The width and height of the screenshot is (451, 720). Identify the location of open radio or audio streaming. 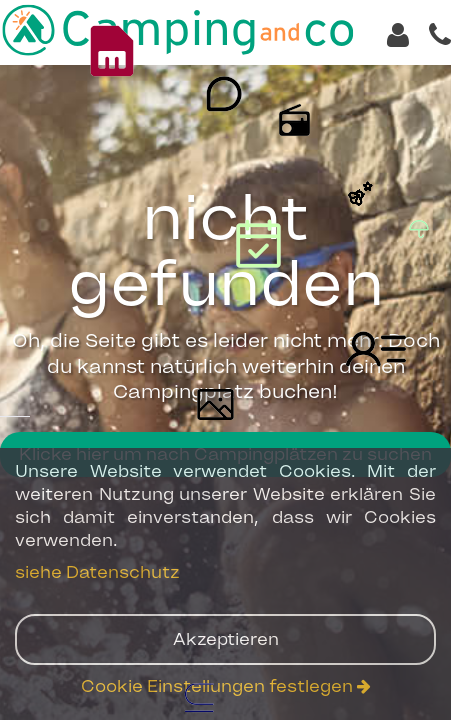
(294, 120).